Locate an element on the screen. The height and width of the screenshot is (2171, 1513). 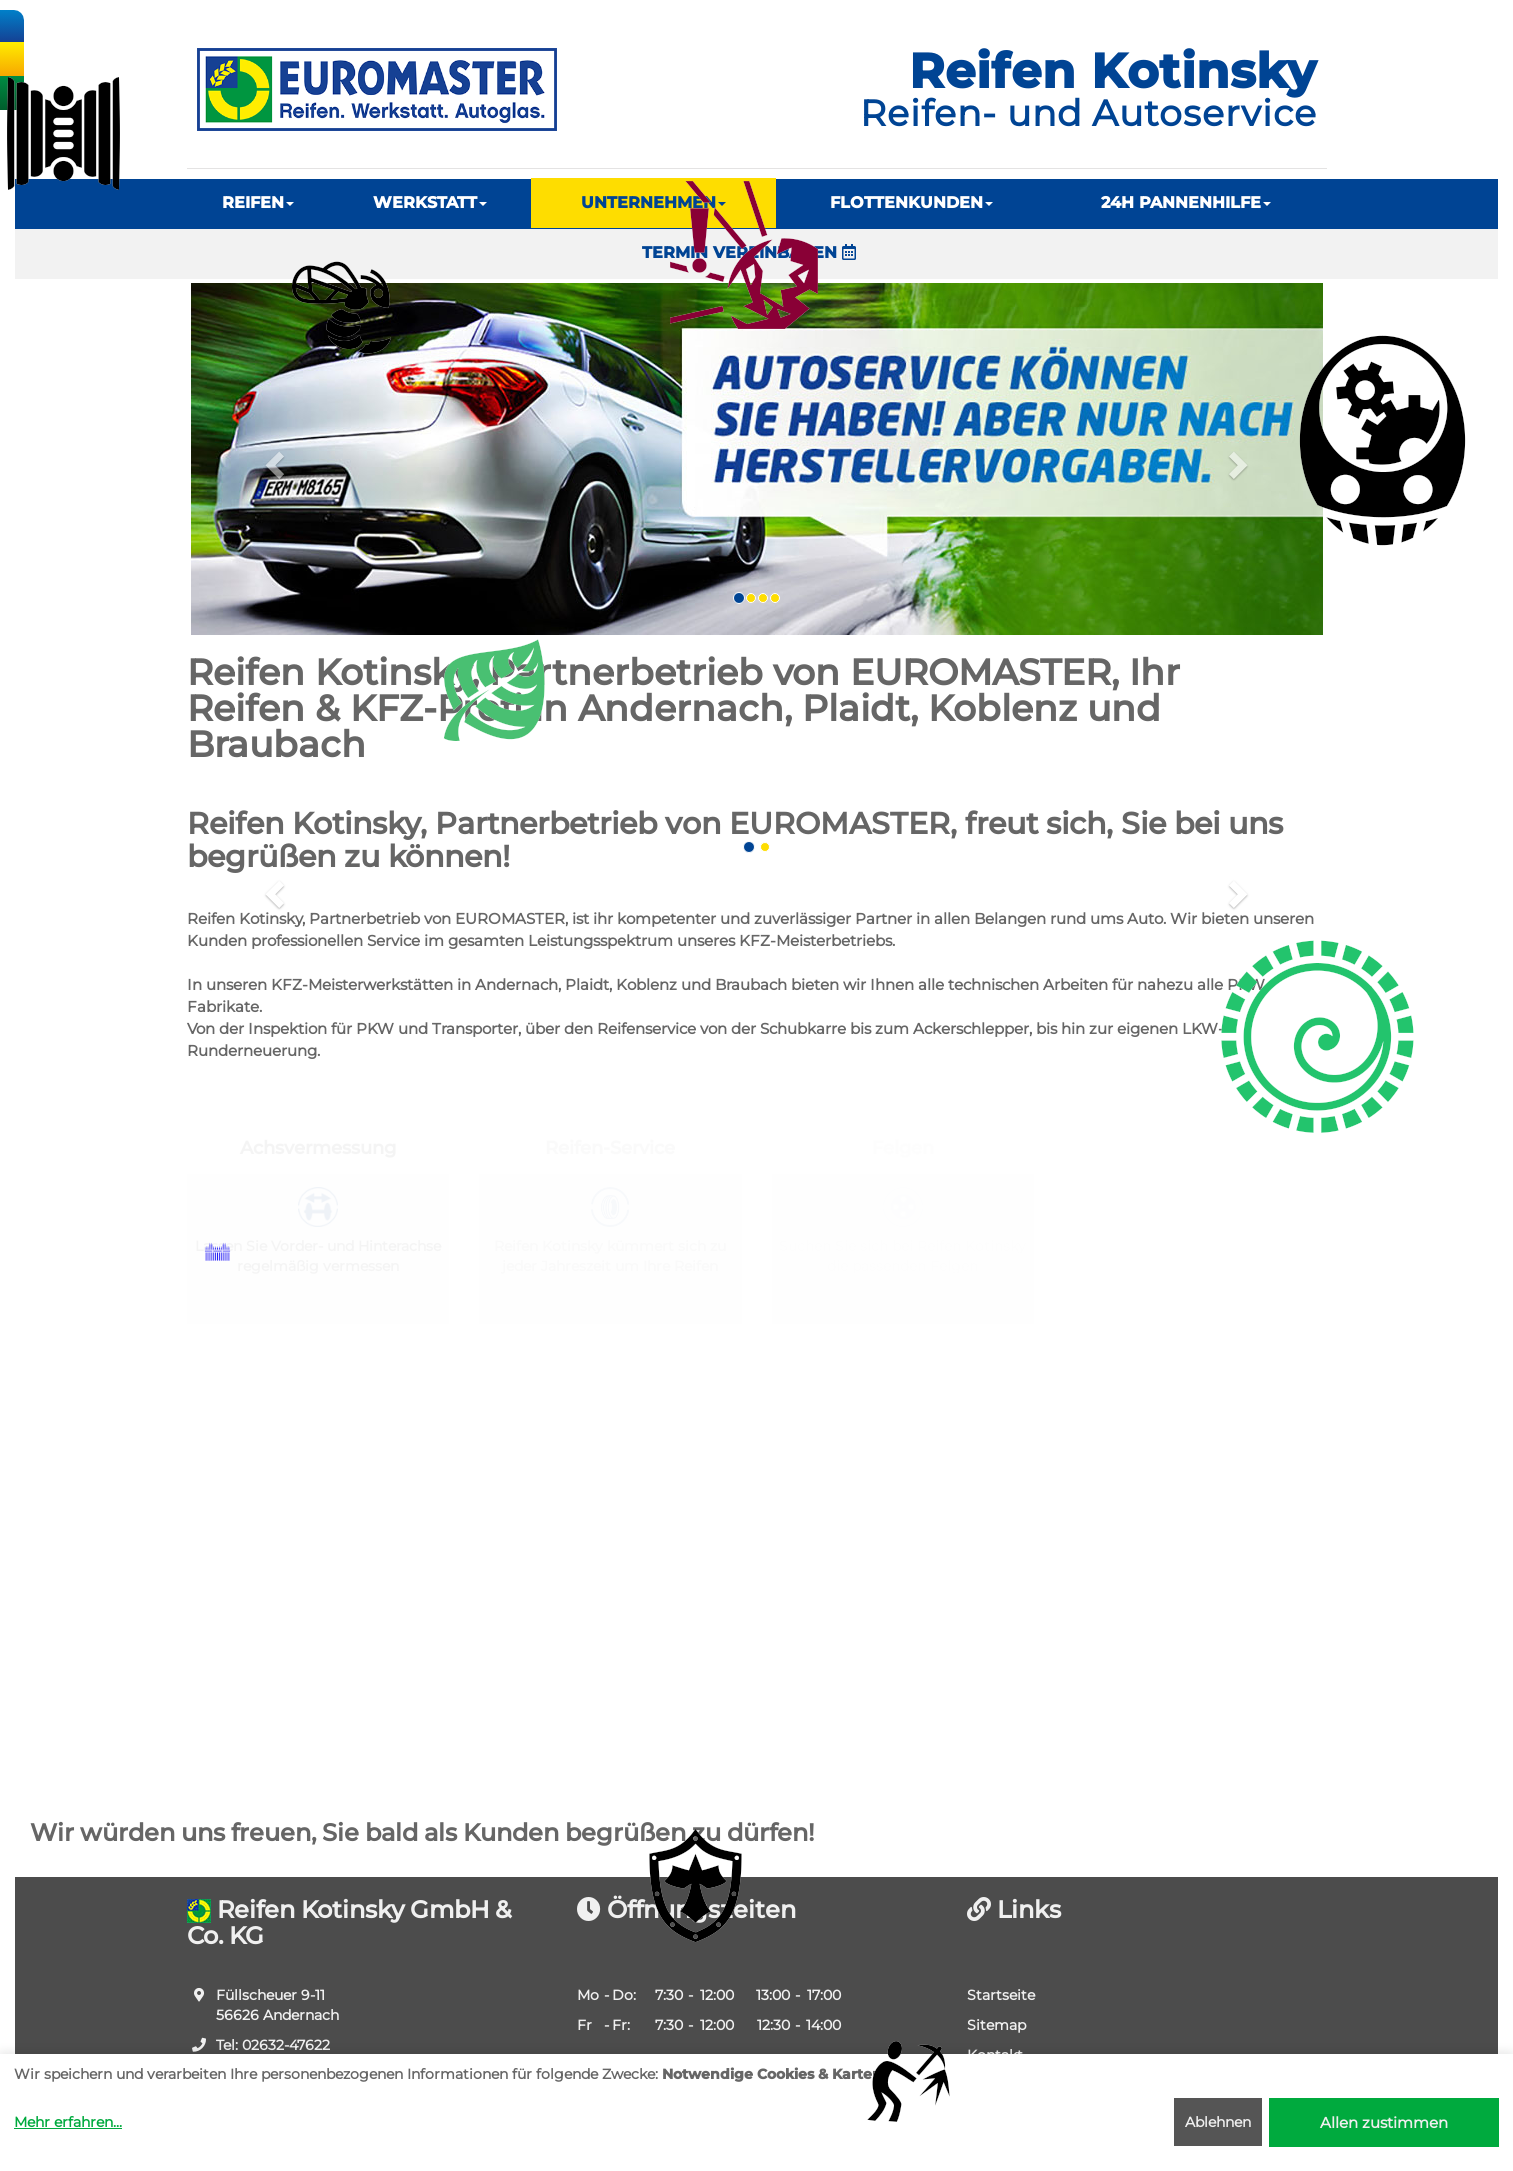
access mining or resource gathering features is located at coordinates (908, 2081).